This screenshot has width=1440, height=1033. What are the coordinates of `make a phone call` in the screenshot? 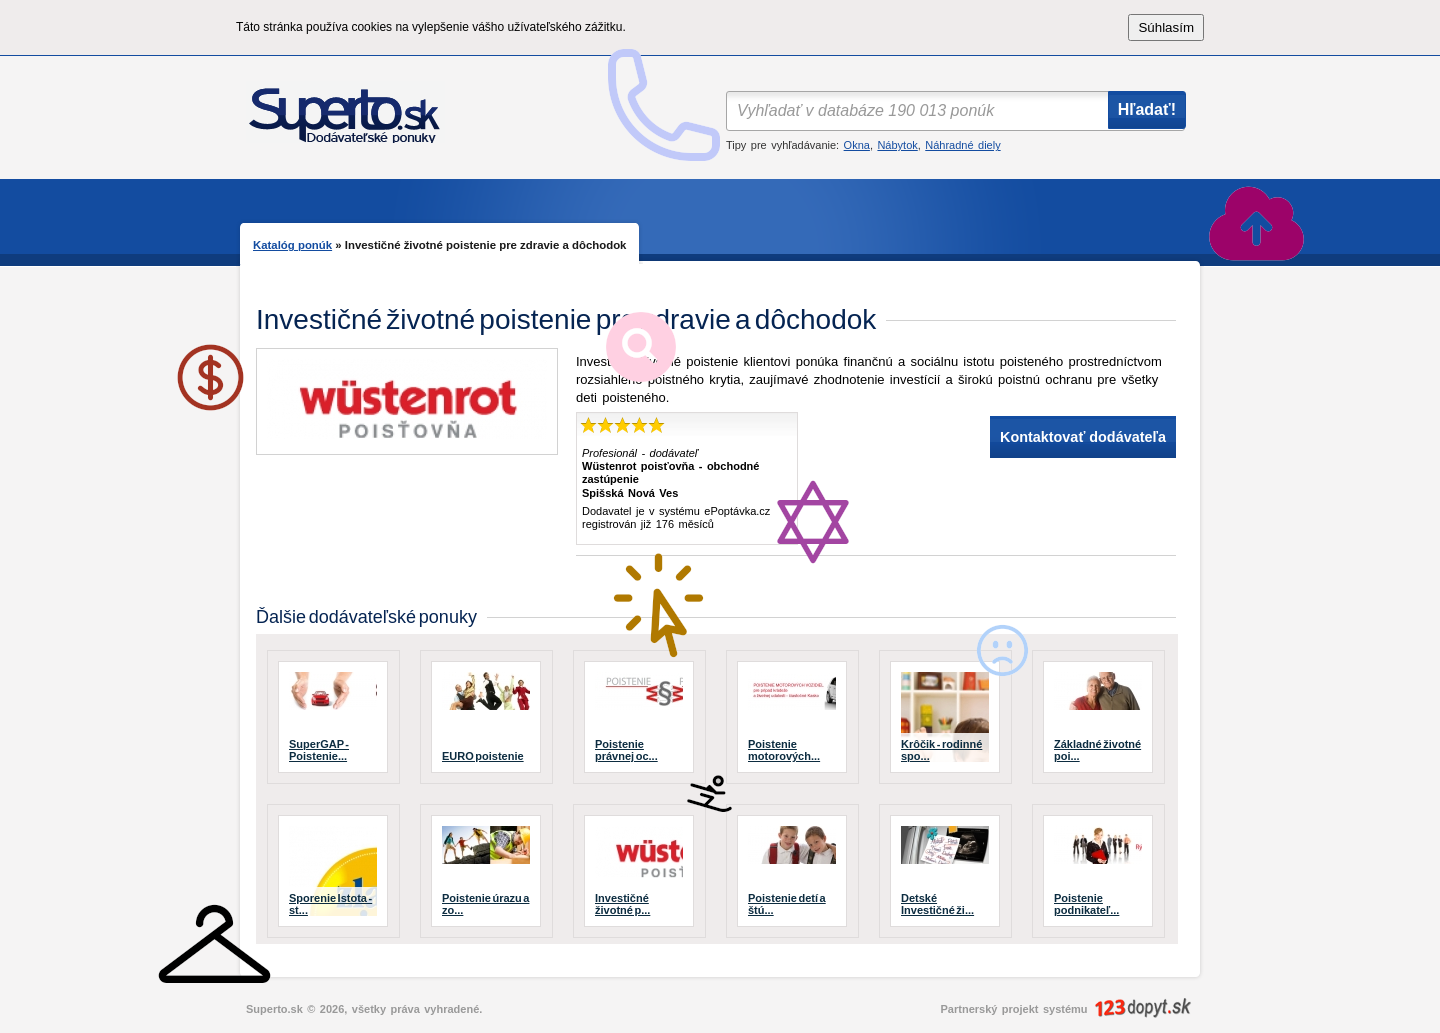 It's located at (664, 105).